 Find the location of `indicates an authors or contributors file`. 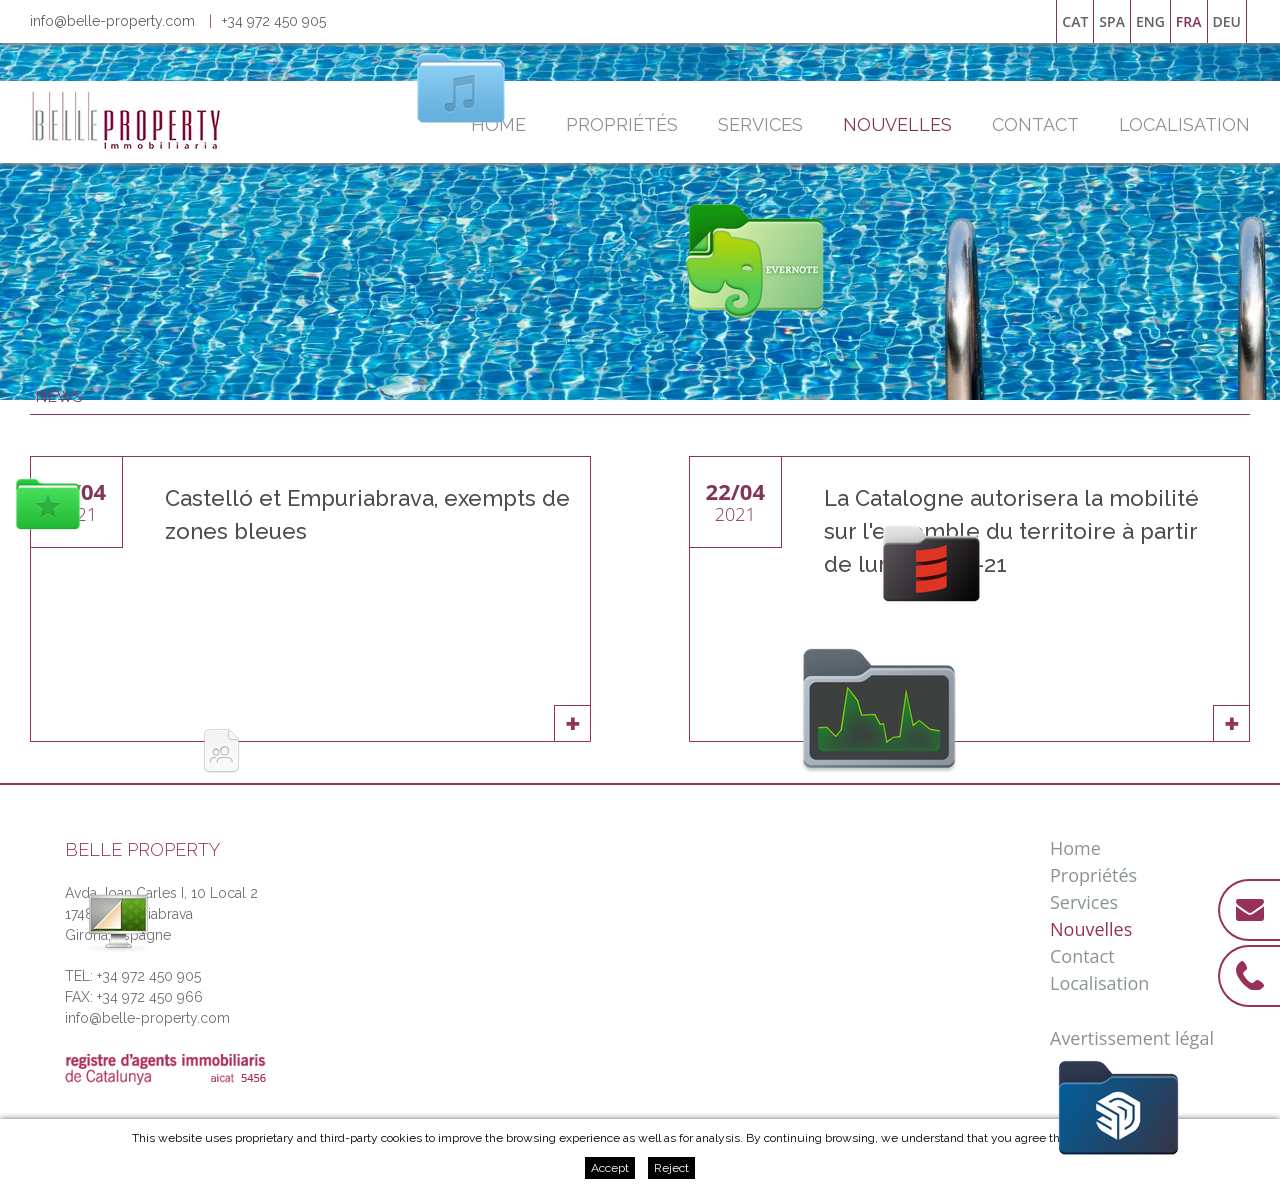

indicates an authors or contributors file is located at coordinates (221, 750).